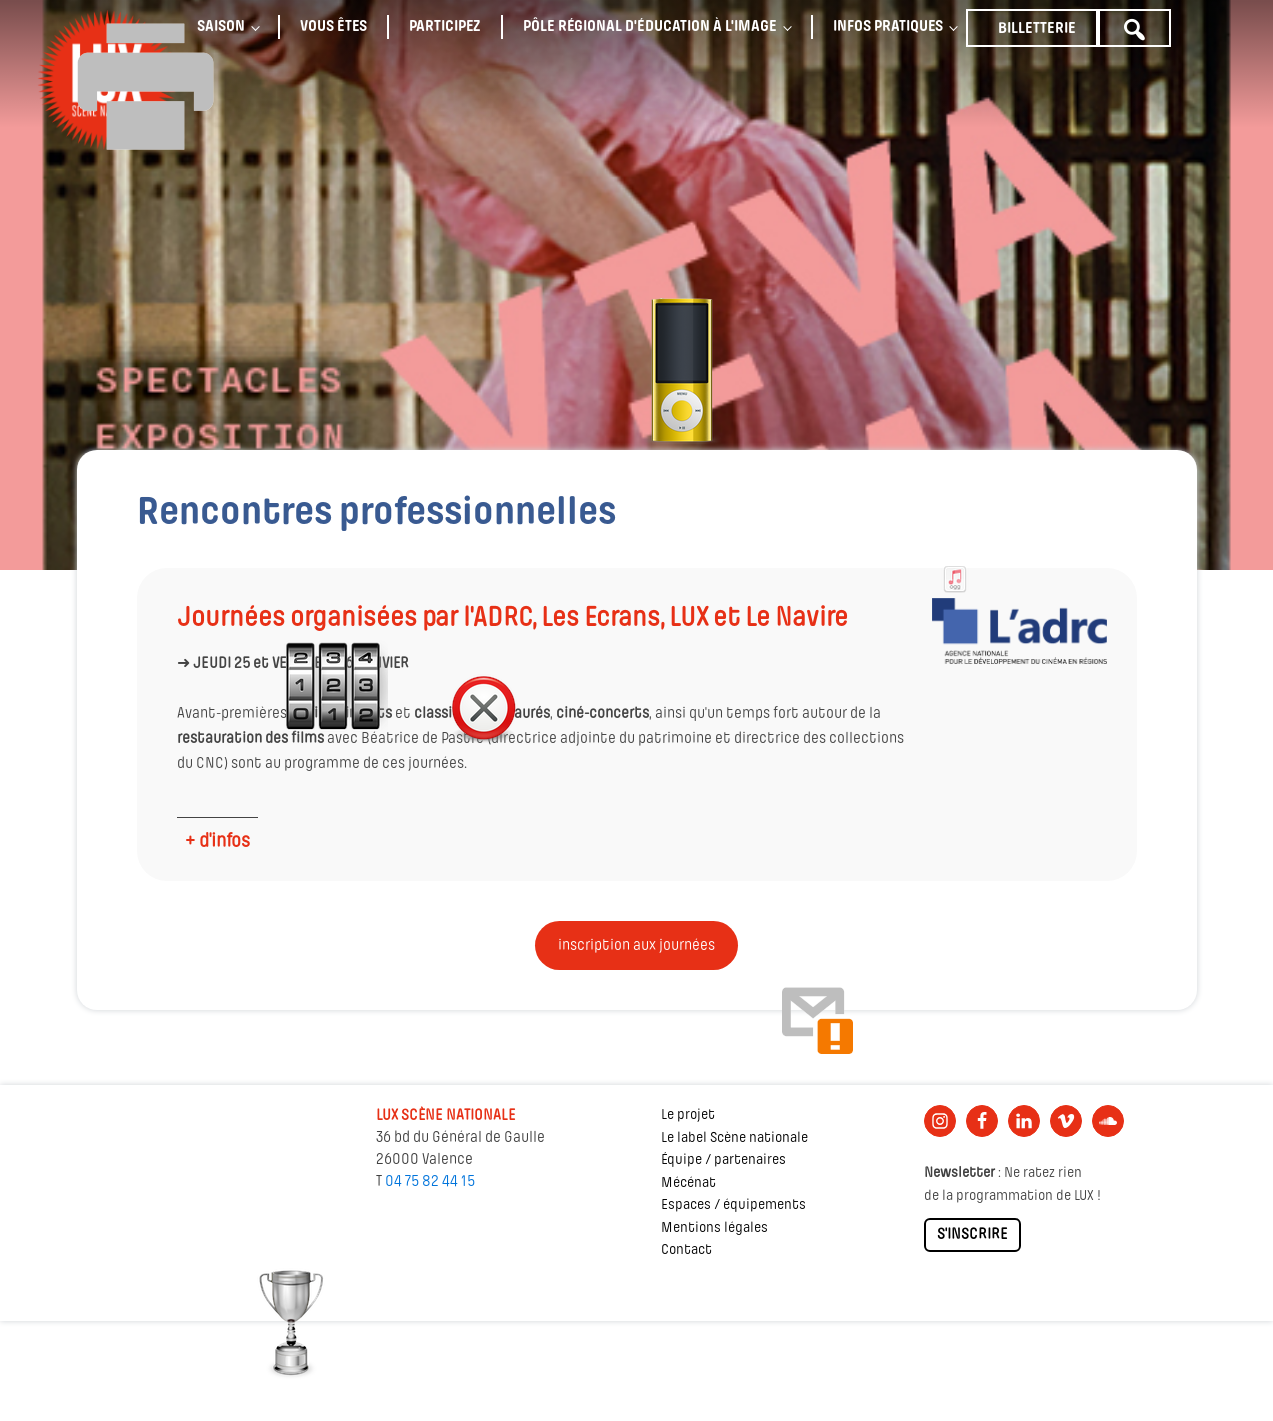 The image size is (1273, 1421). I want to click on delete selected item, so click(485, 708).